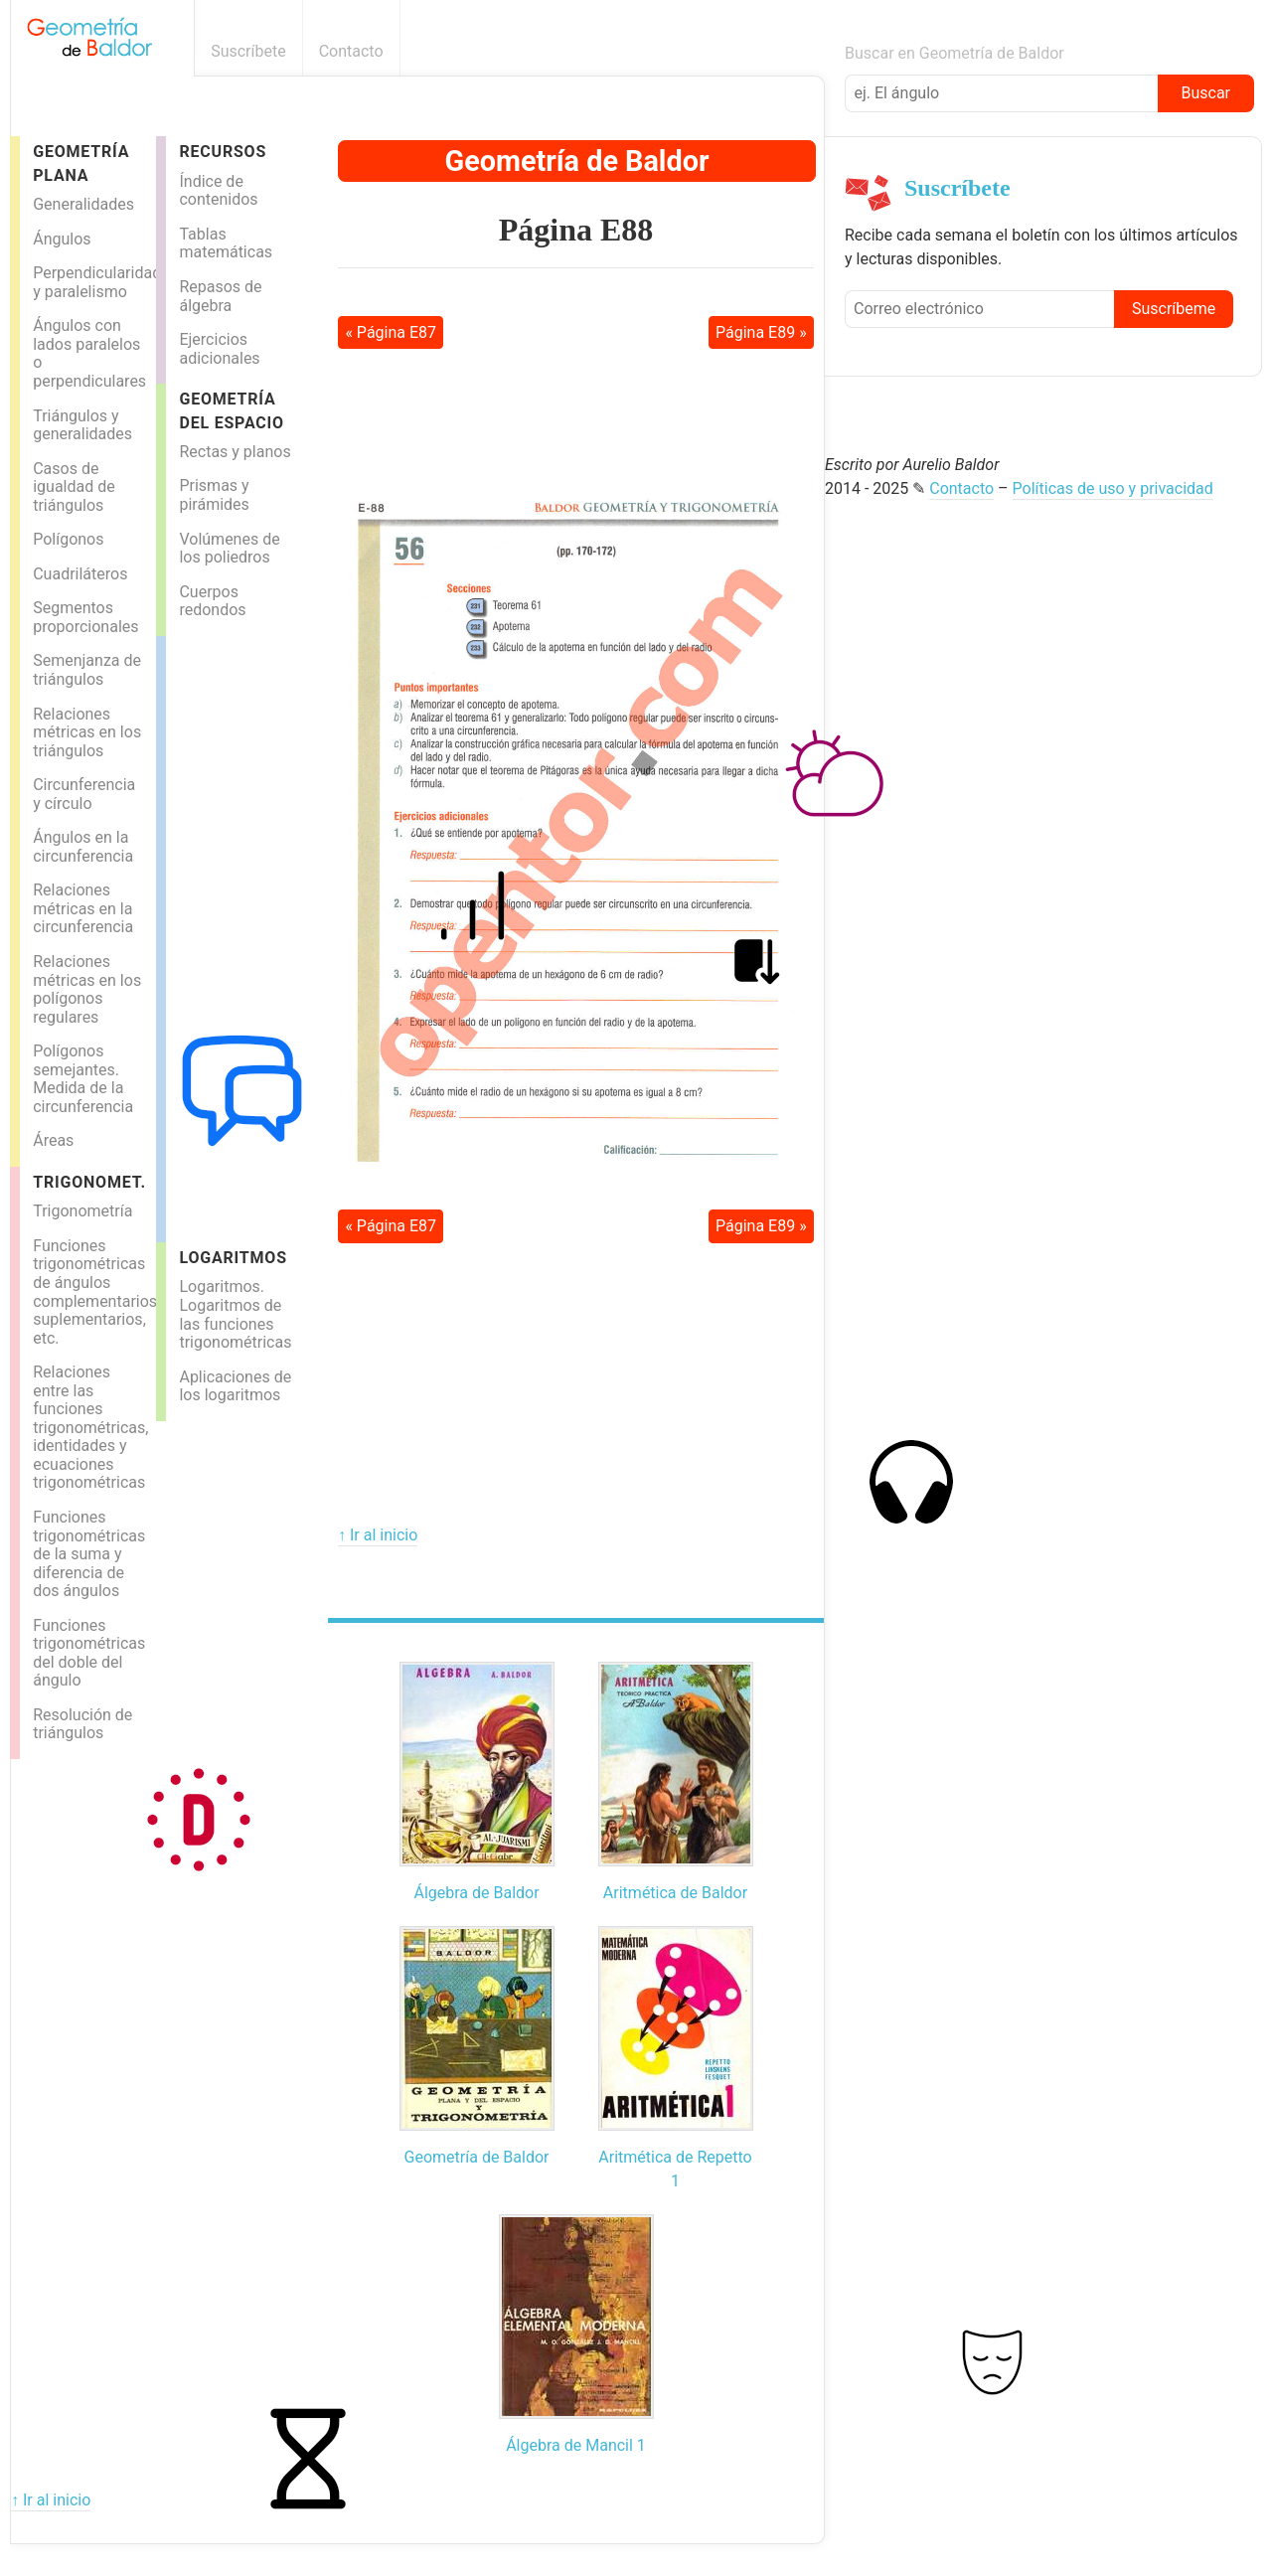  What do you see at coordinates (755, 960) in the screenshot?
I see `auto-fit content to bottom of container` at bounding box center [755, 960].